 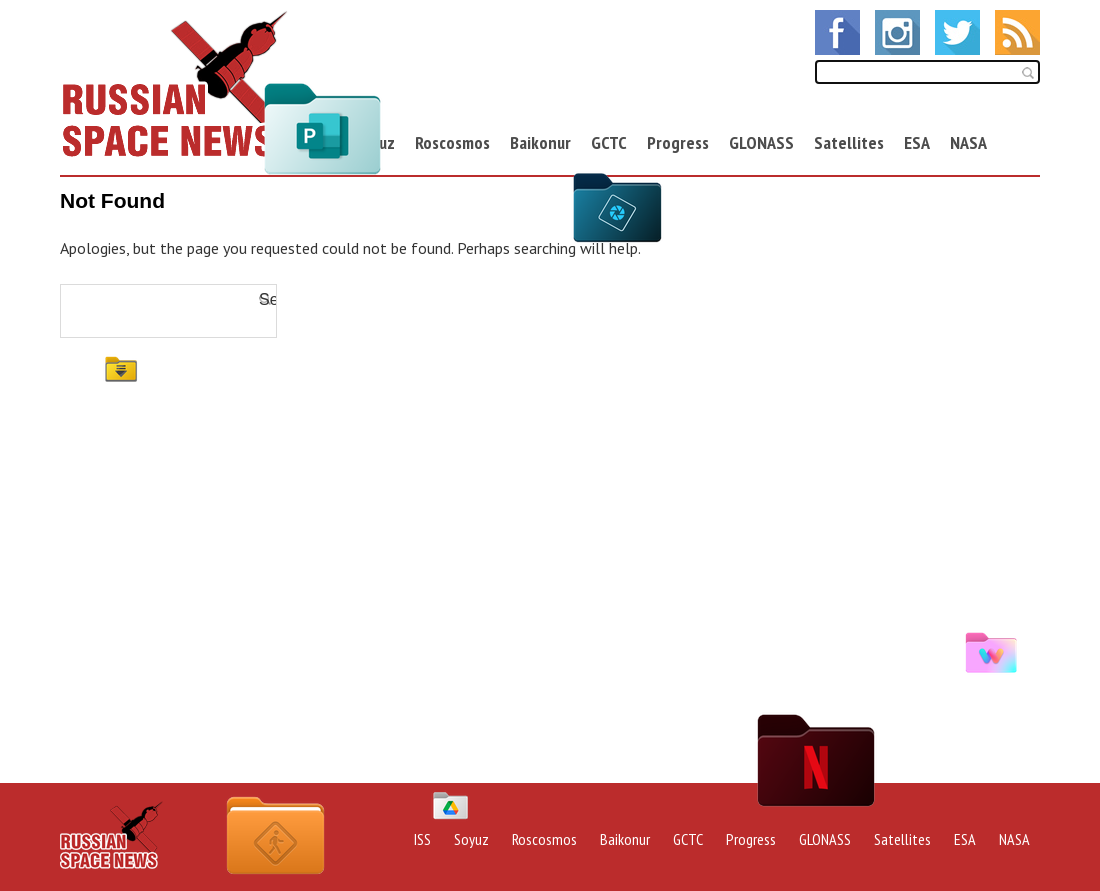 What do you see at coordinates (121, 370) in the screenshot?
I see `open your getgo download manager folder` at bounding box center [121, 370].